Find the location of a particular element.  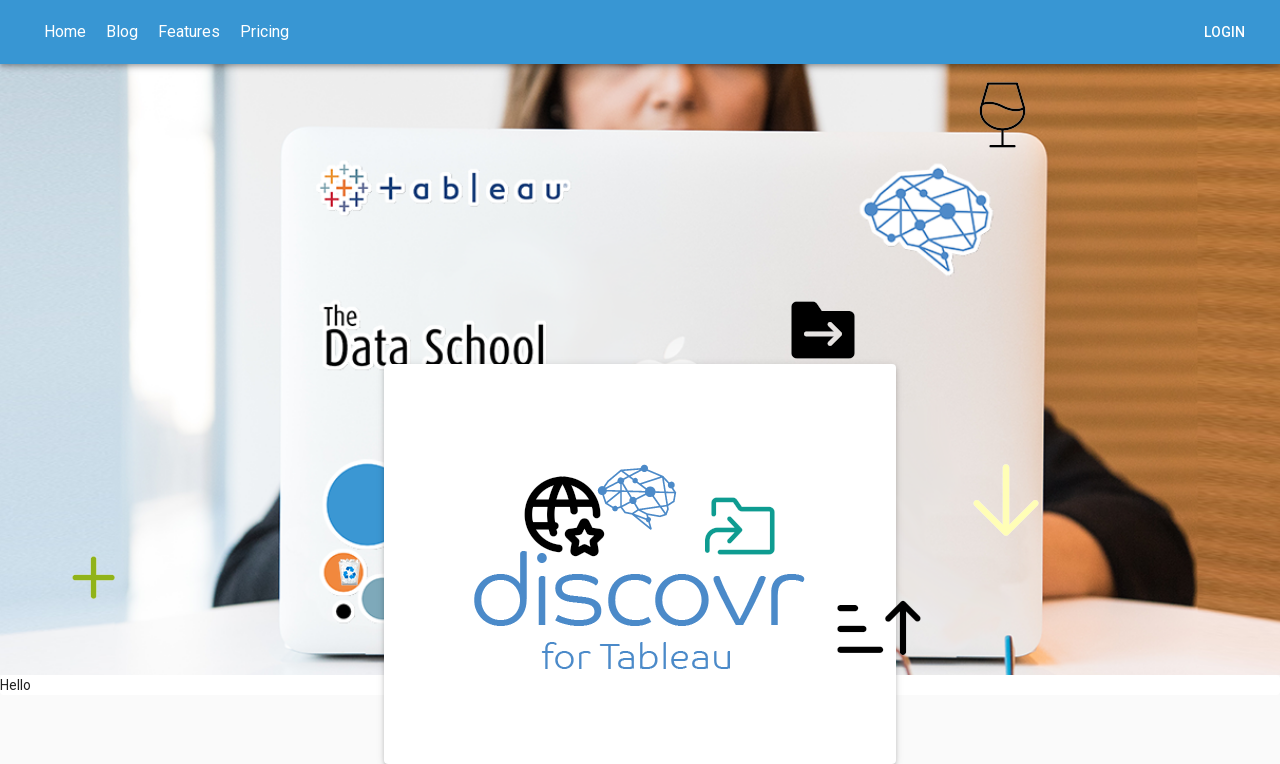

browse wine selection is located at coordinates (1002, 112).